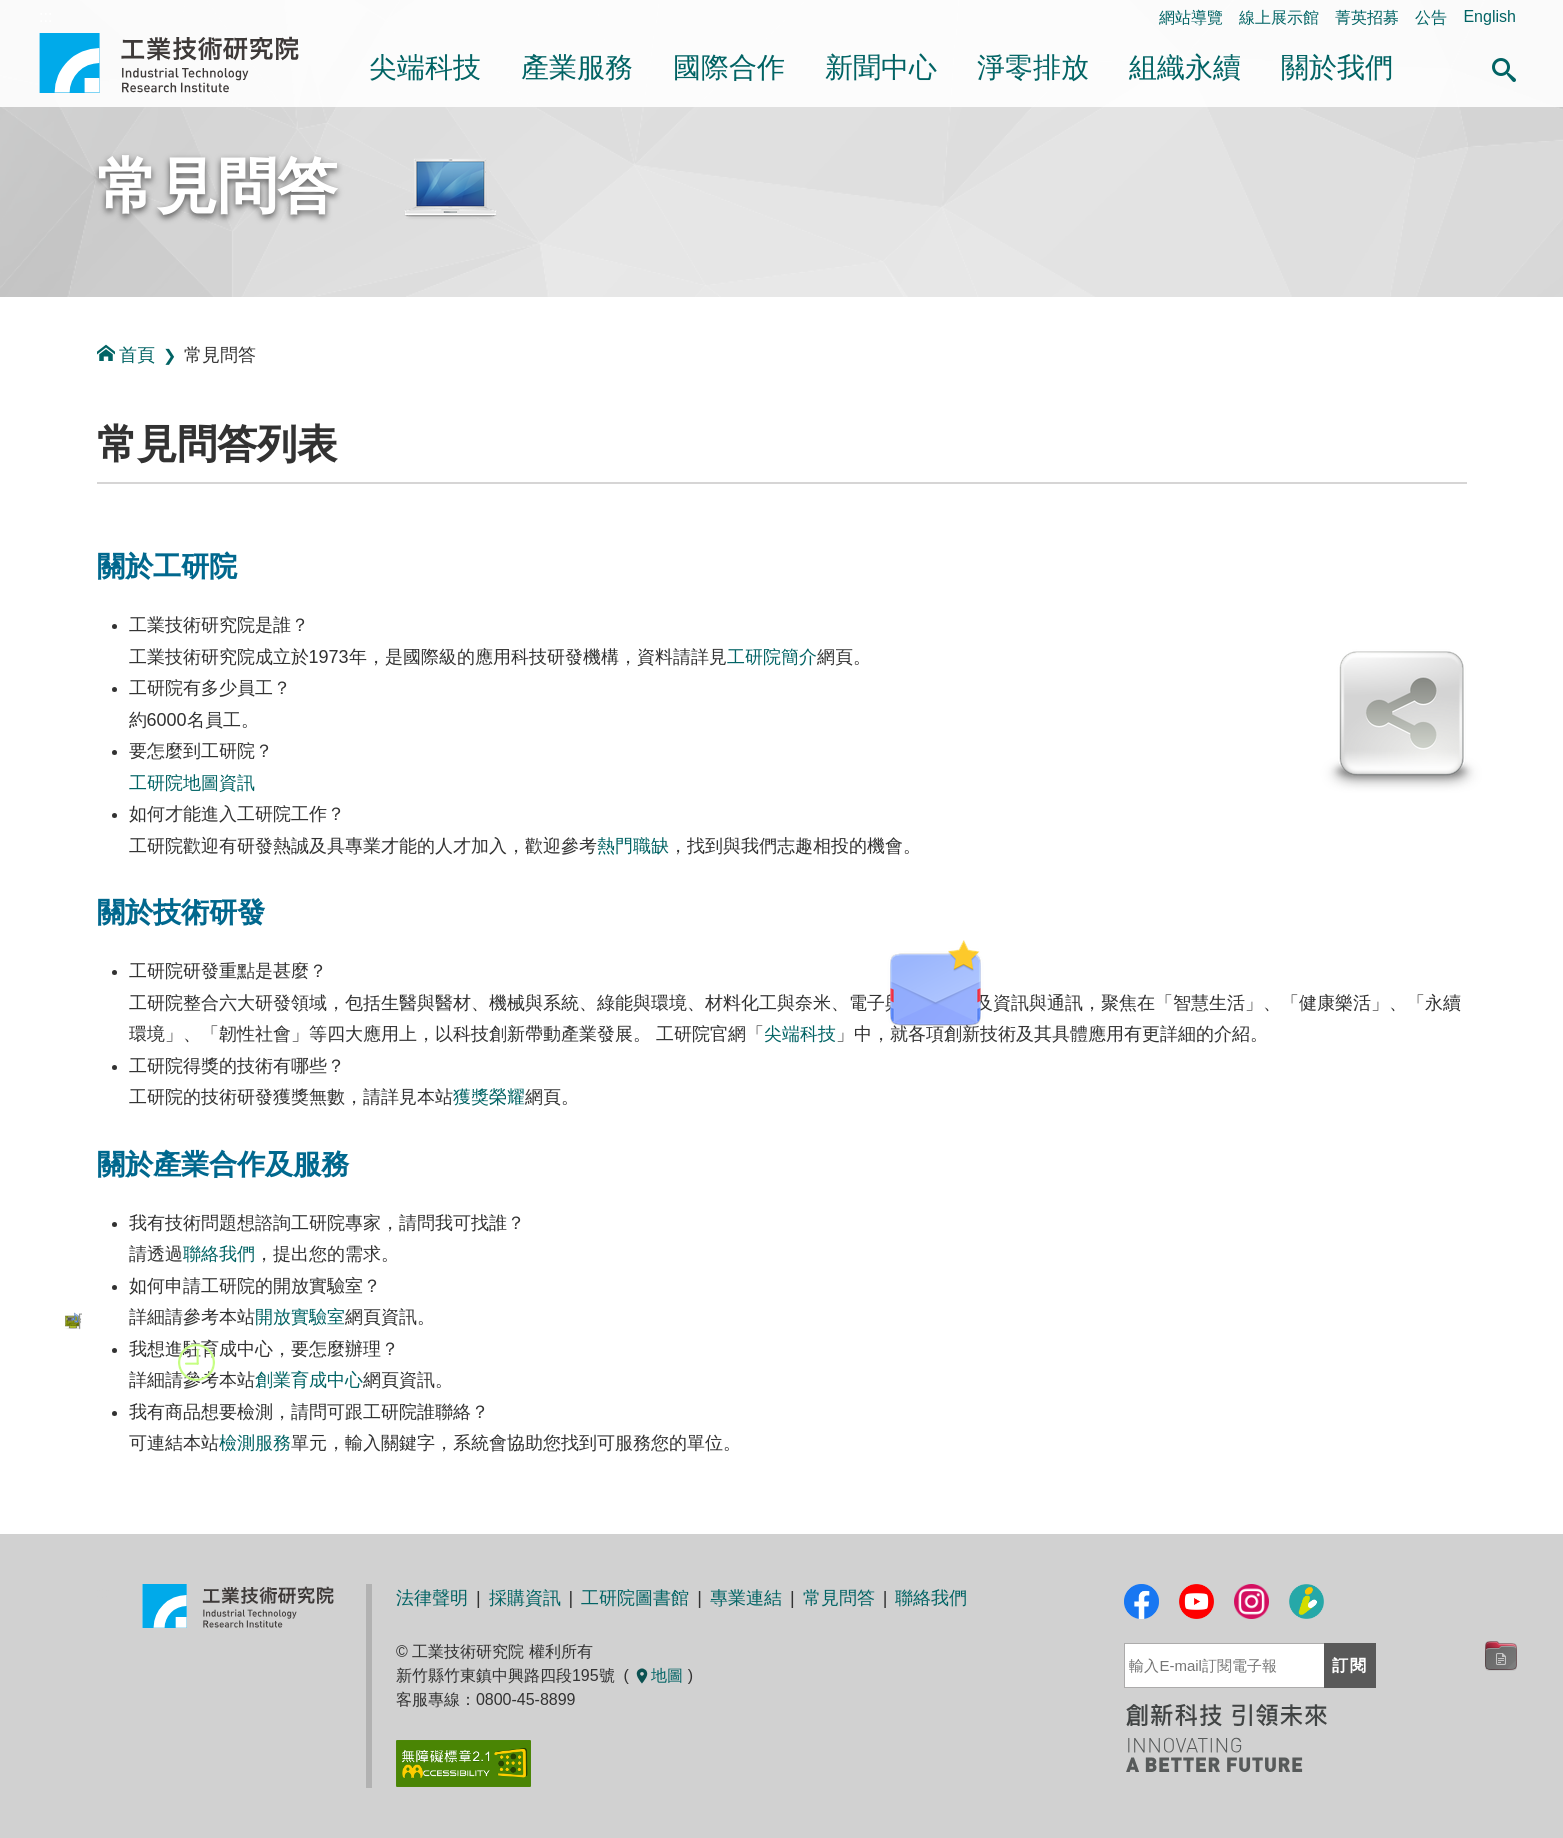 The width and height of the screenshot is (1563, 1838). Describe the element at coordinates (1403, 720) in the screenshot. I see `indicates a shared file or folder` at that location.